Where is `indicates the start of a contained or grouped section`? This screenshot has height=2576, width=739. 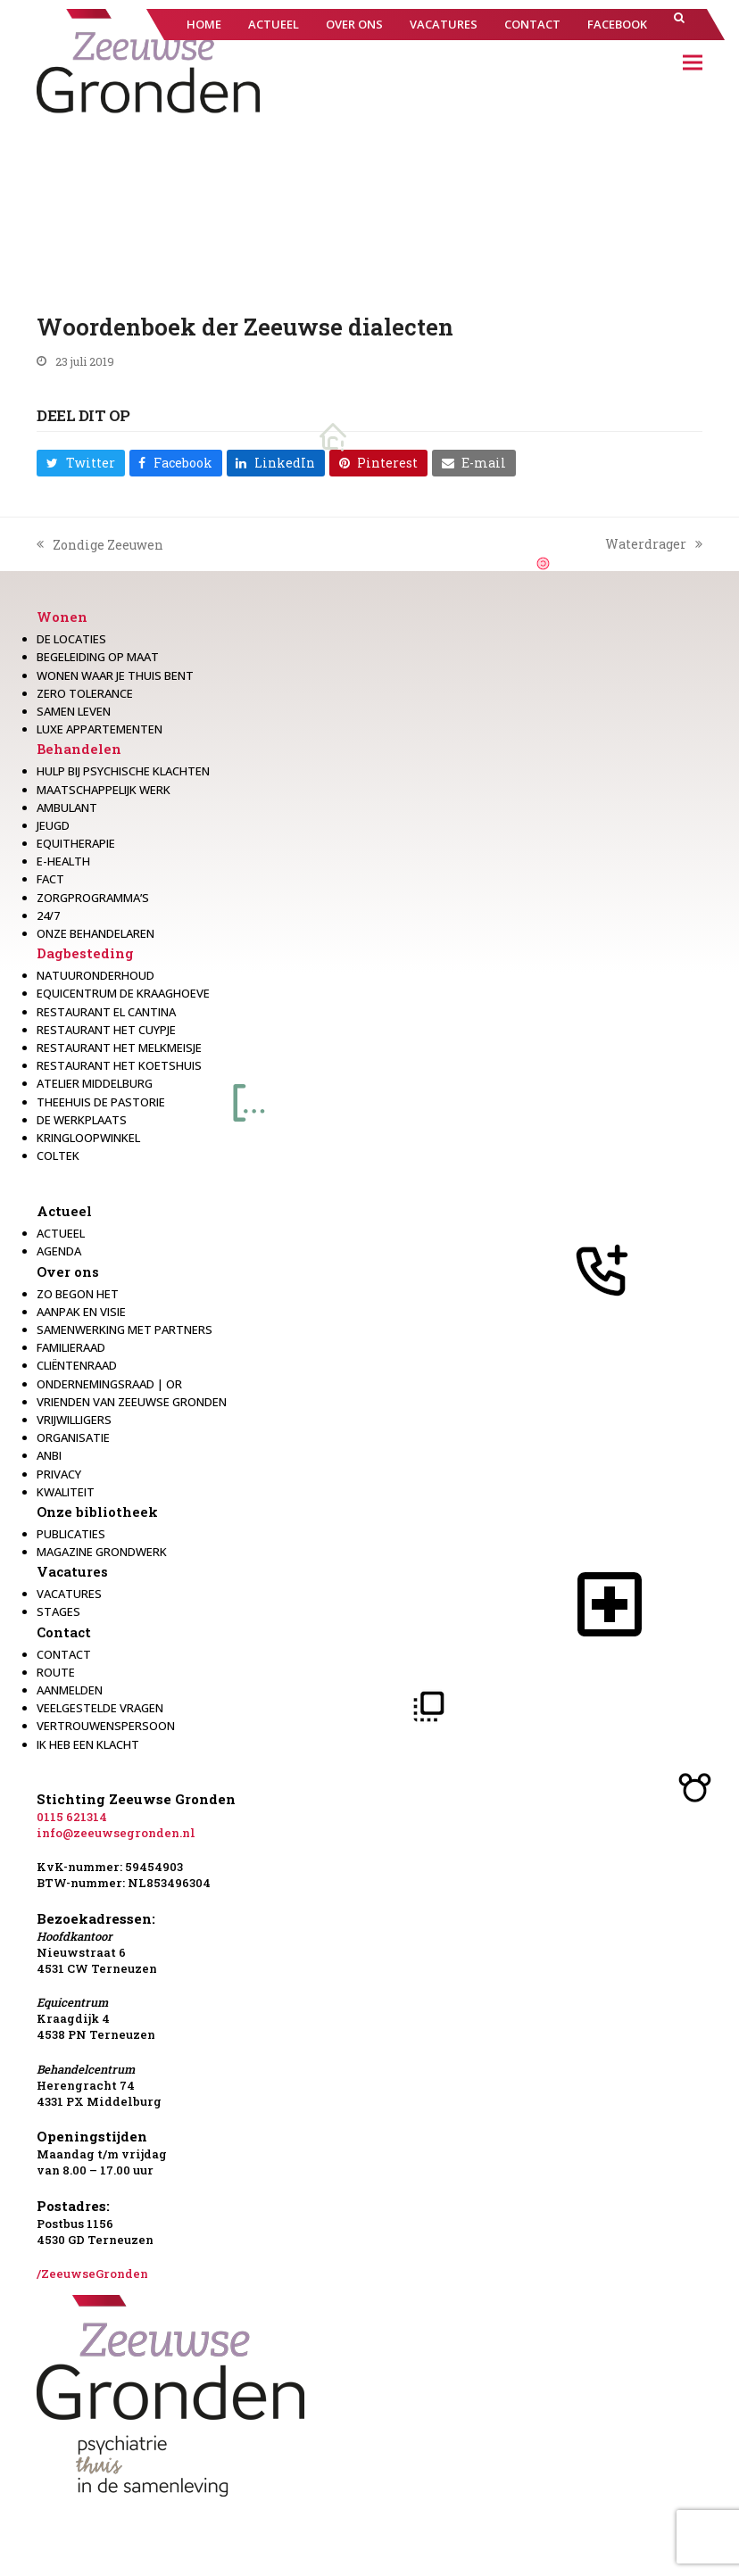
indicates the start of a contained or grouped section is located at coordinates (250, 1103).